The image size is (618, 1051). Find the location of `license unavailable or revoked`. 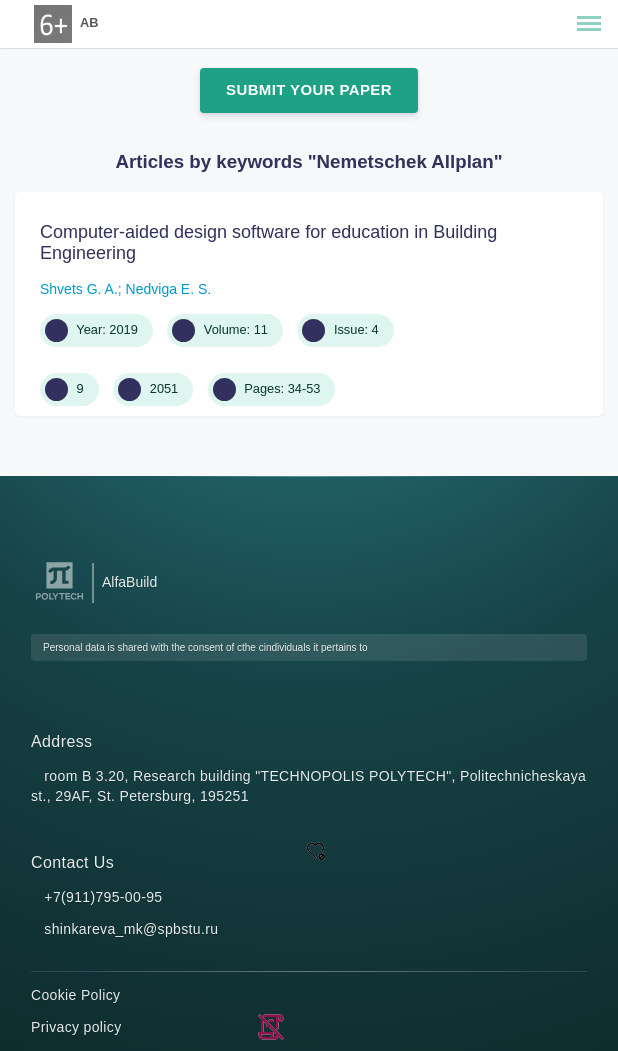

license unavailable or revoked is located at coordinates (271, 1027).